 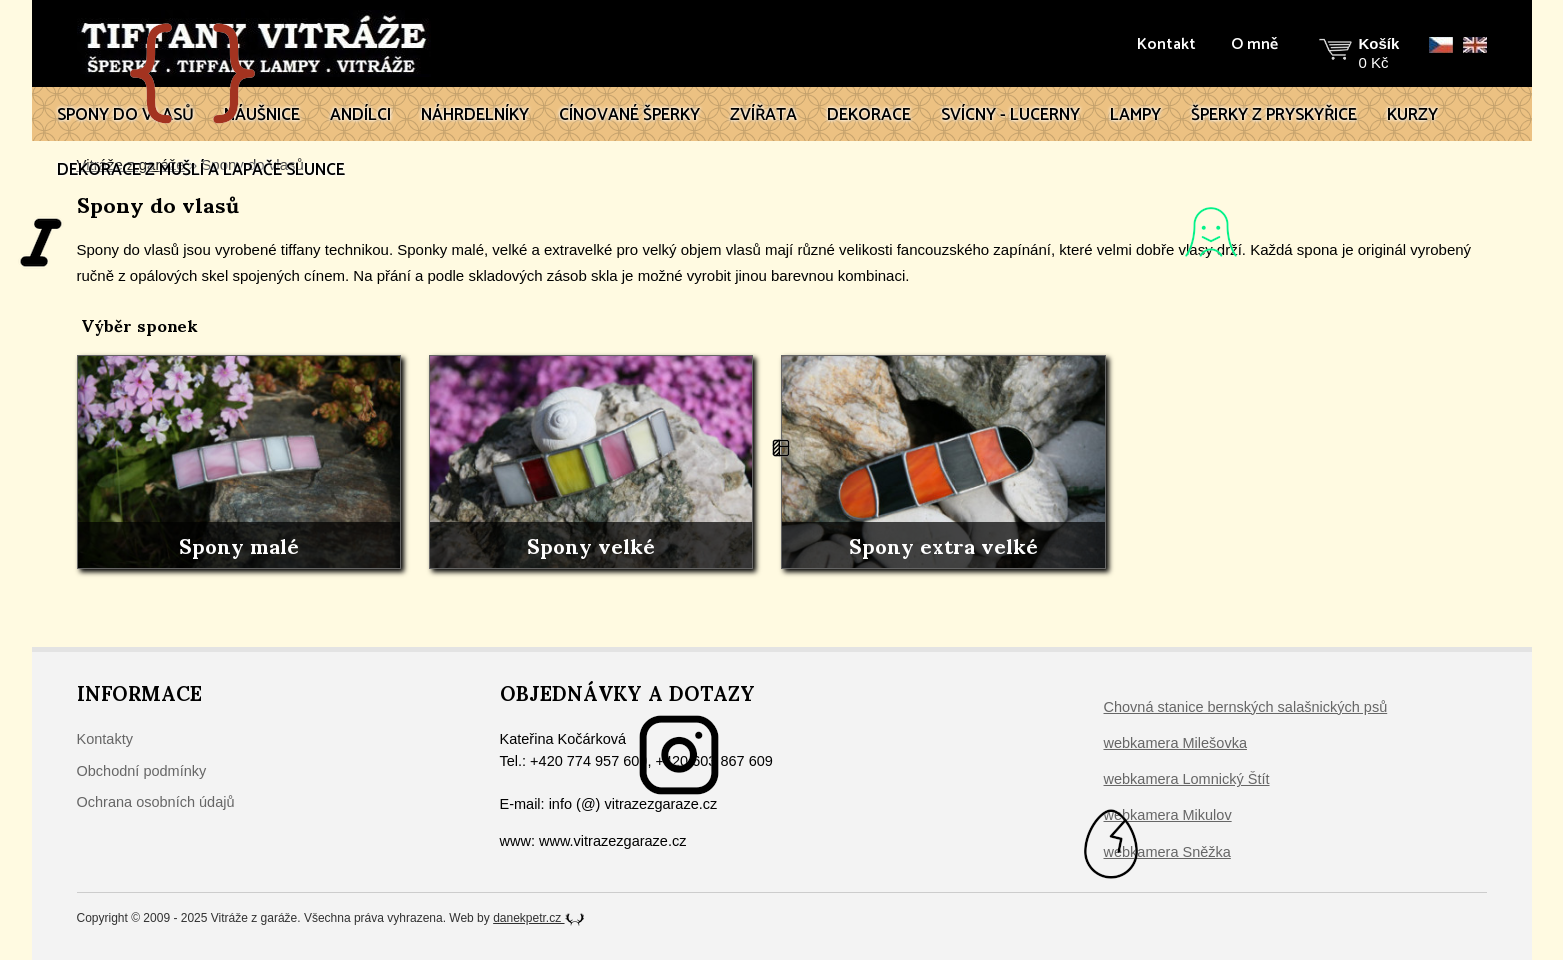 What do you see at coordinates (679, 755) in the screenshot?
I see `open instagram app` at bounding box center [679, 755].